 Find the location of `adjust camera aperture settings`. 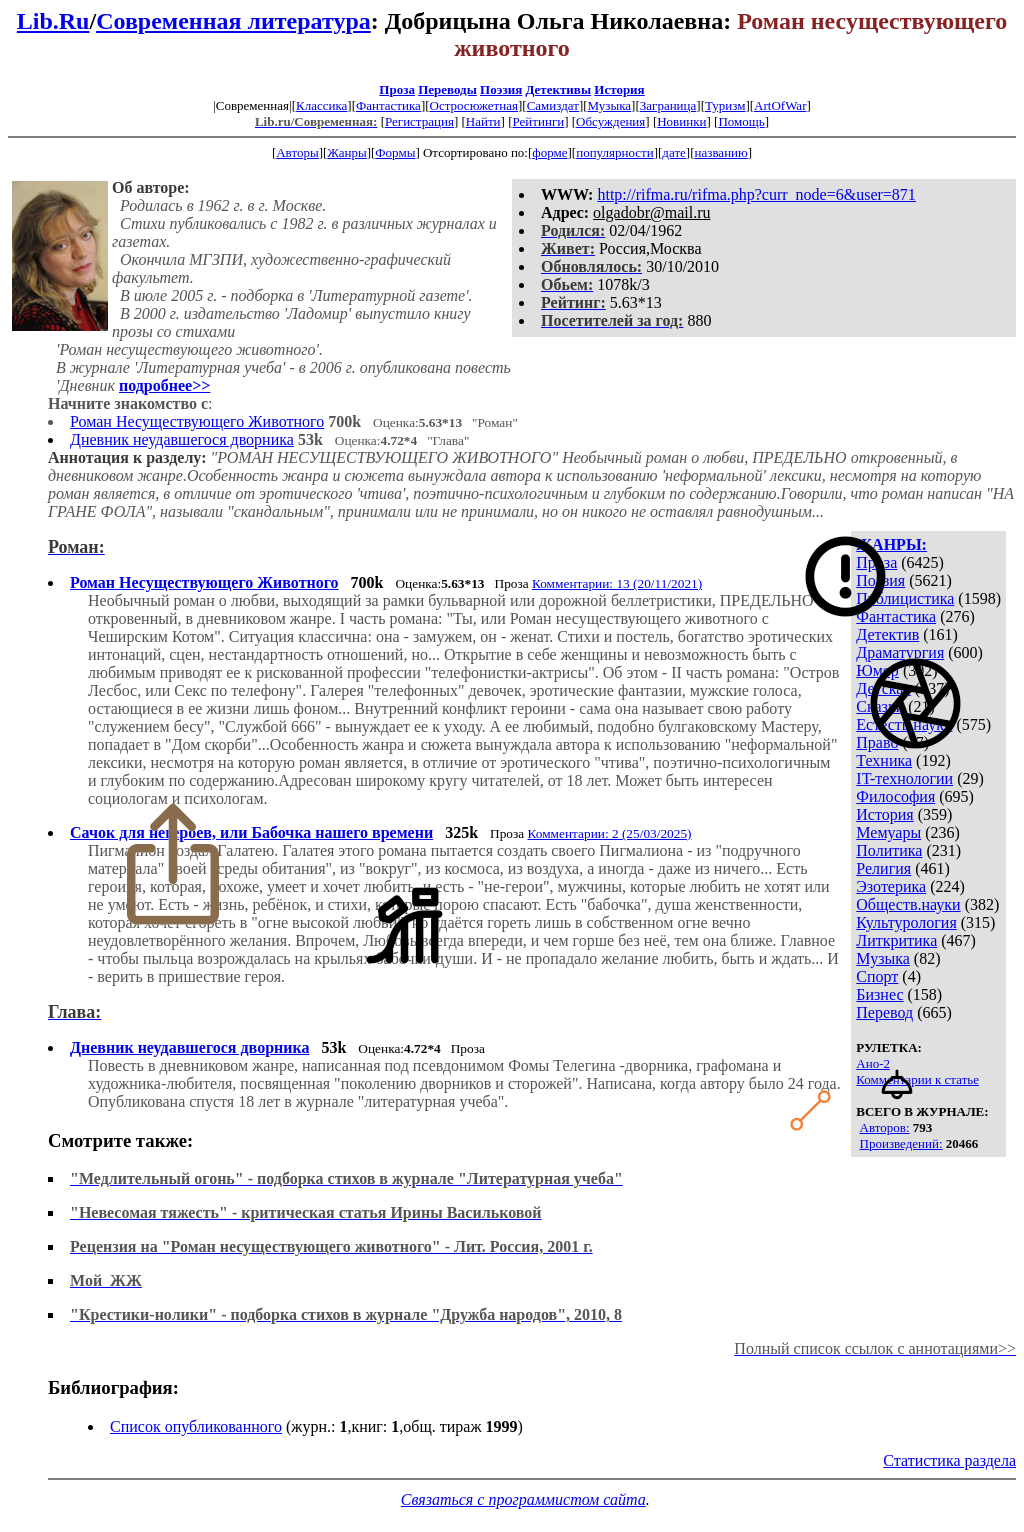

adjust camera aperture settings is located at coordinates (915, 703).